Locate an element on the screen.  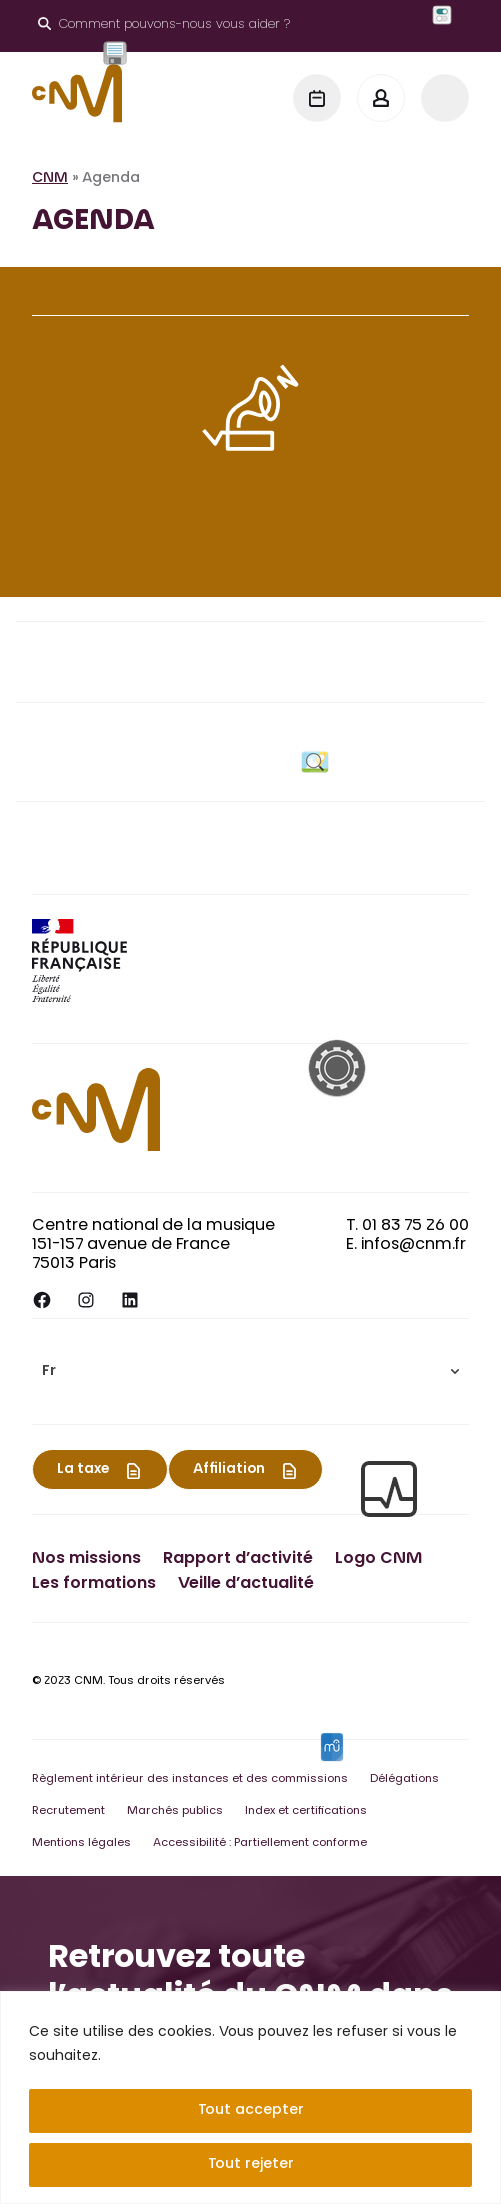
open system tweaks or settings customization is located at coordinates (442, 15).